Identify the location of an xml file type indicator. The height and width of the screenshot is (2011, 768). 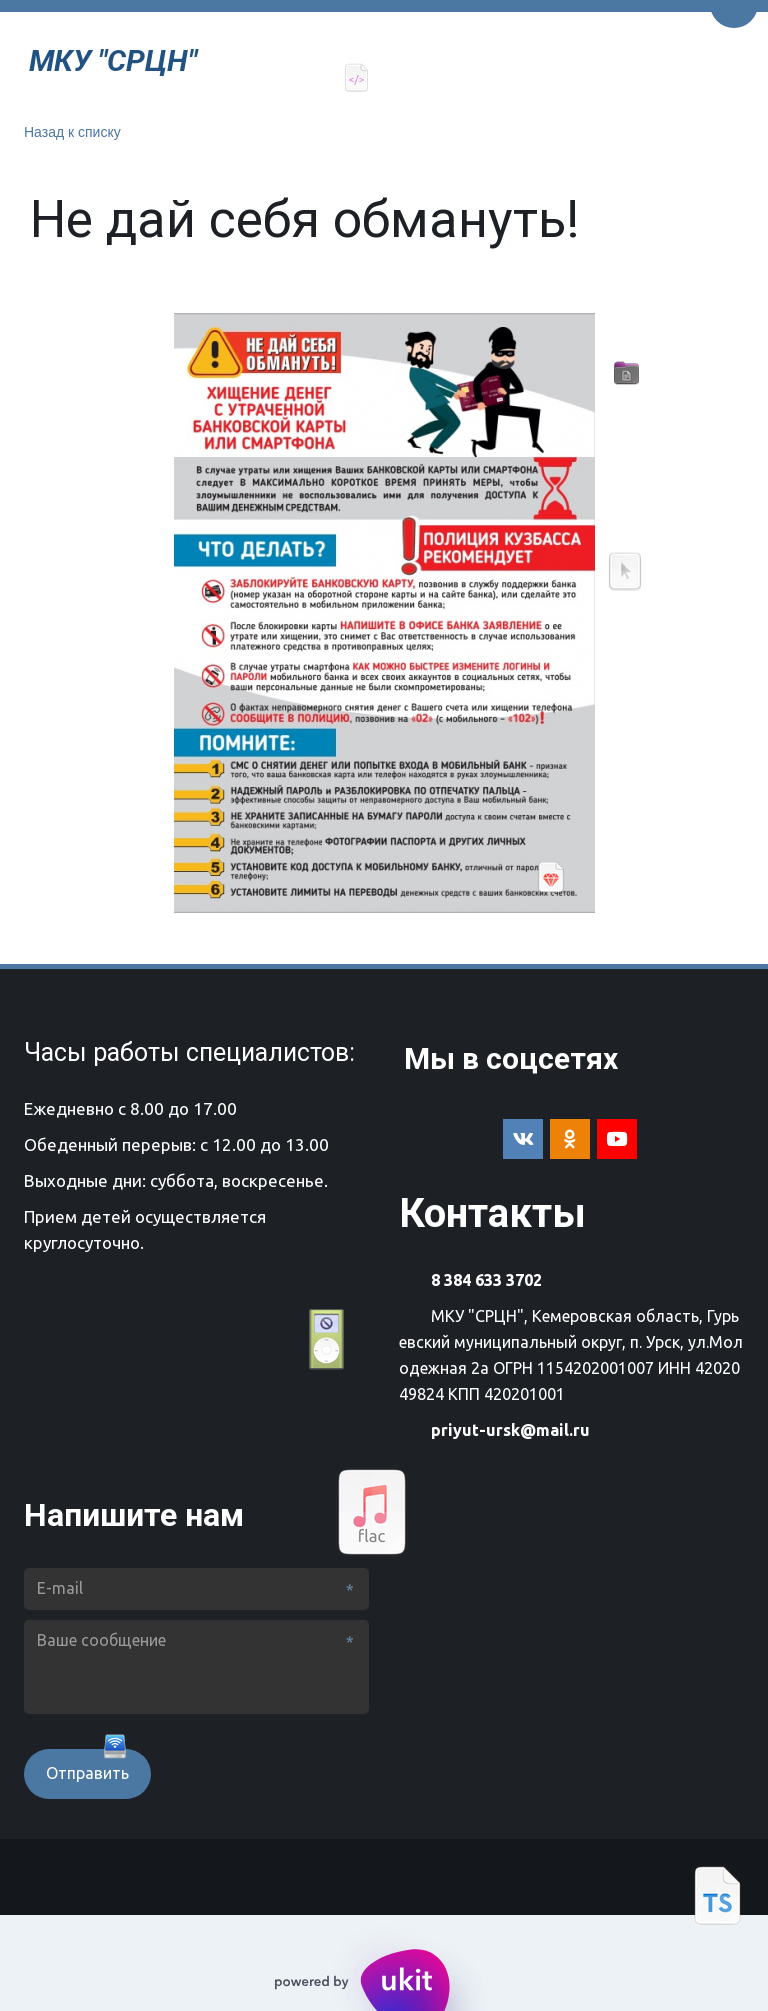
(356, 77).